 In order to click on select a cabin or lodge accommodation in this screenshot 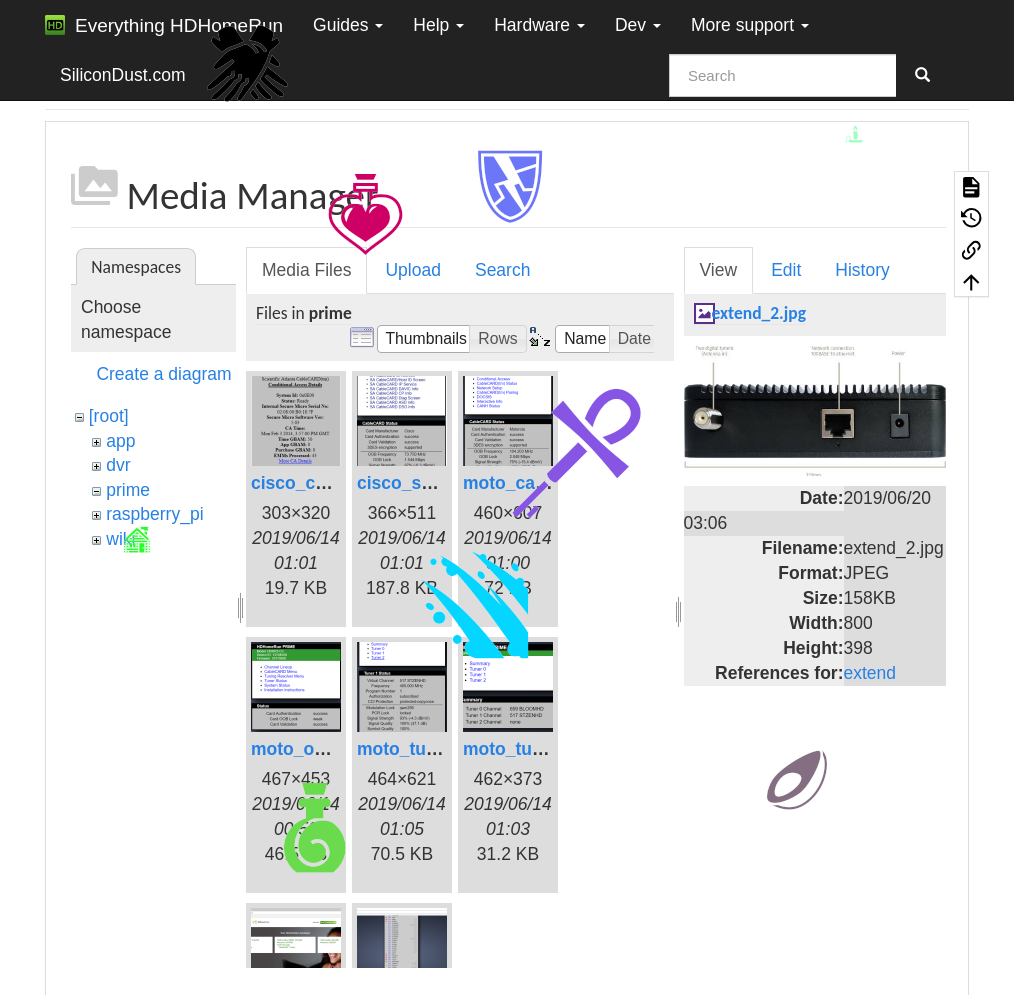, I will do `click(137, 540)`.